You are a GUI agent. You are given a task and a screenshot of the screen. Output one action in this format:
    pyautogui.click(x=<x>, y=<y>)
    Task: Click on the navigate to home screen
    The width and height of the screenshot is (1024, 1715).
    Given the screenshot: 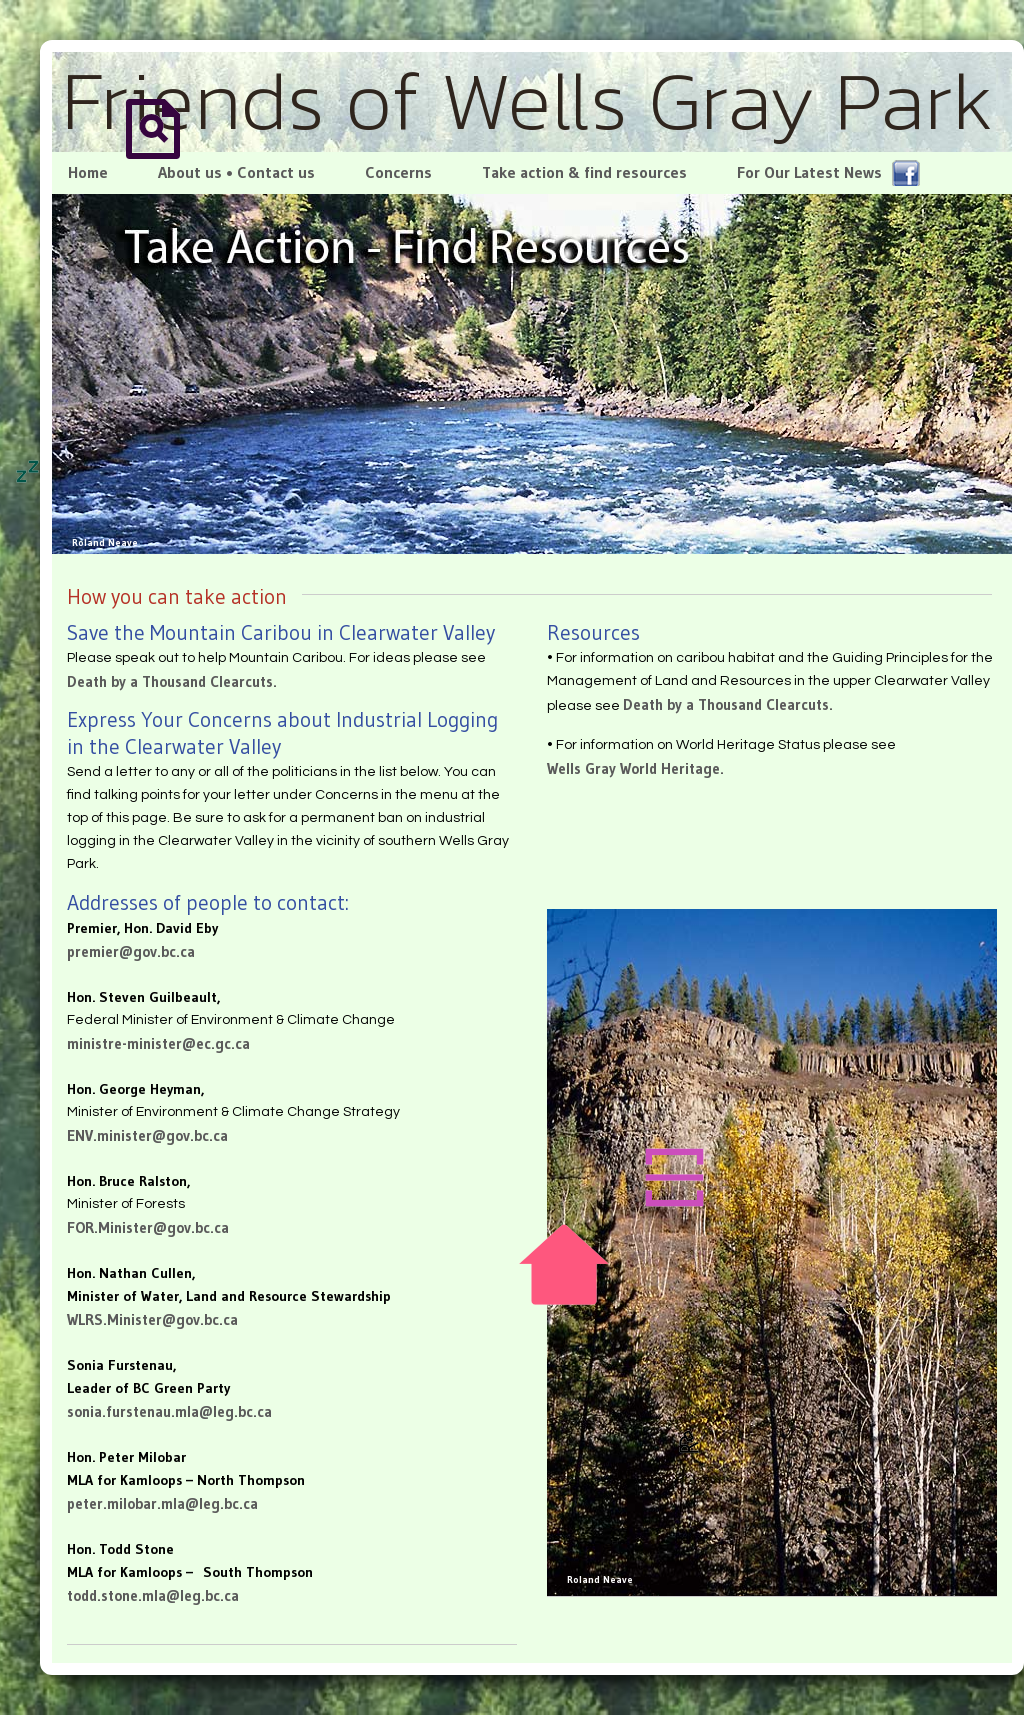 What is the action you would take?
    pyautogui.click(x=564, y=1268)
    